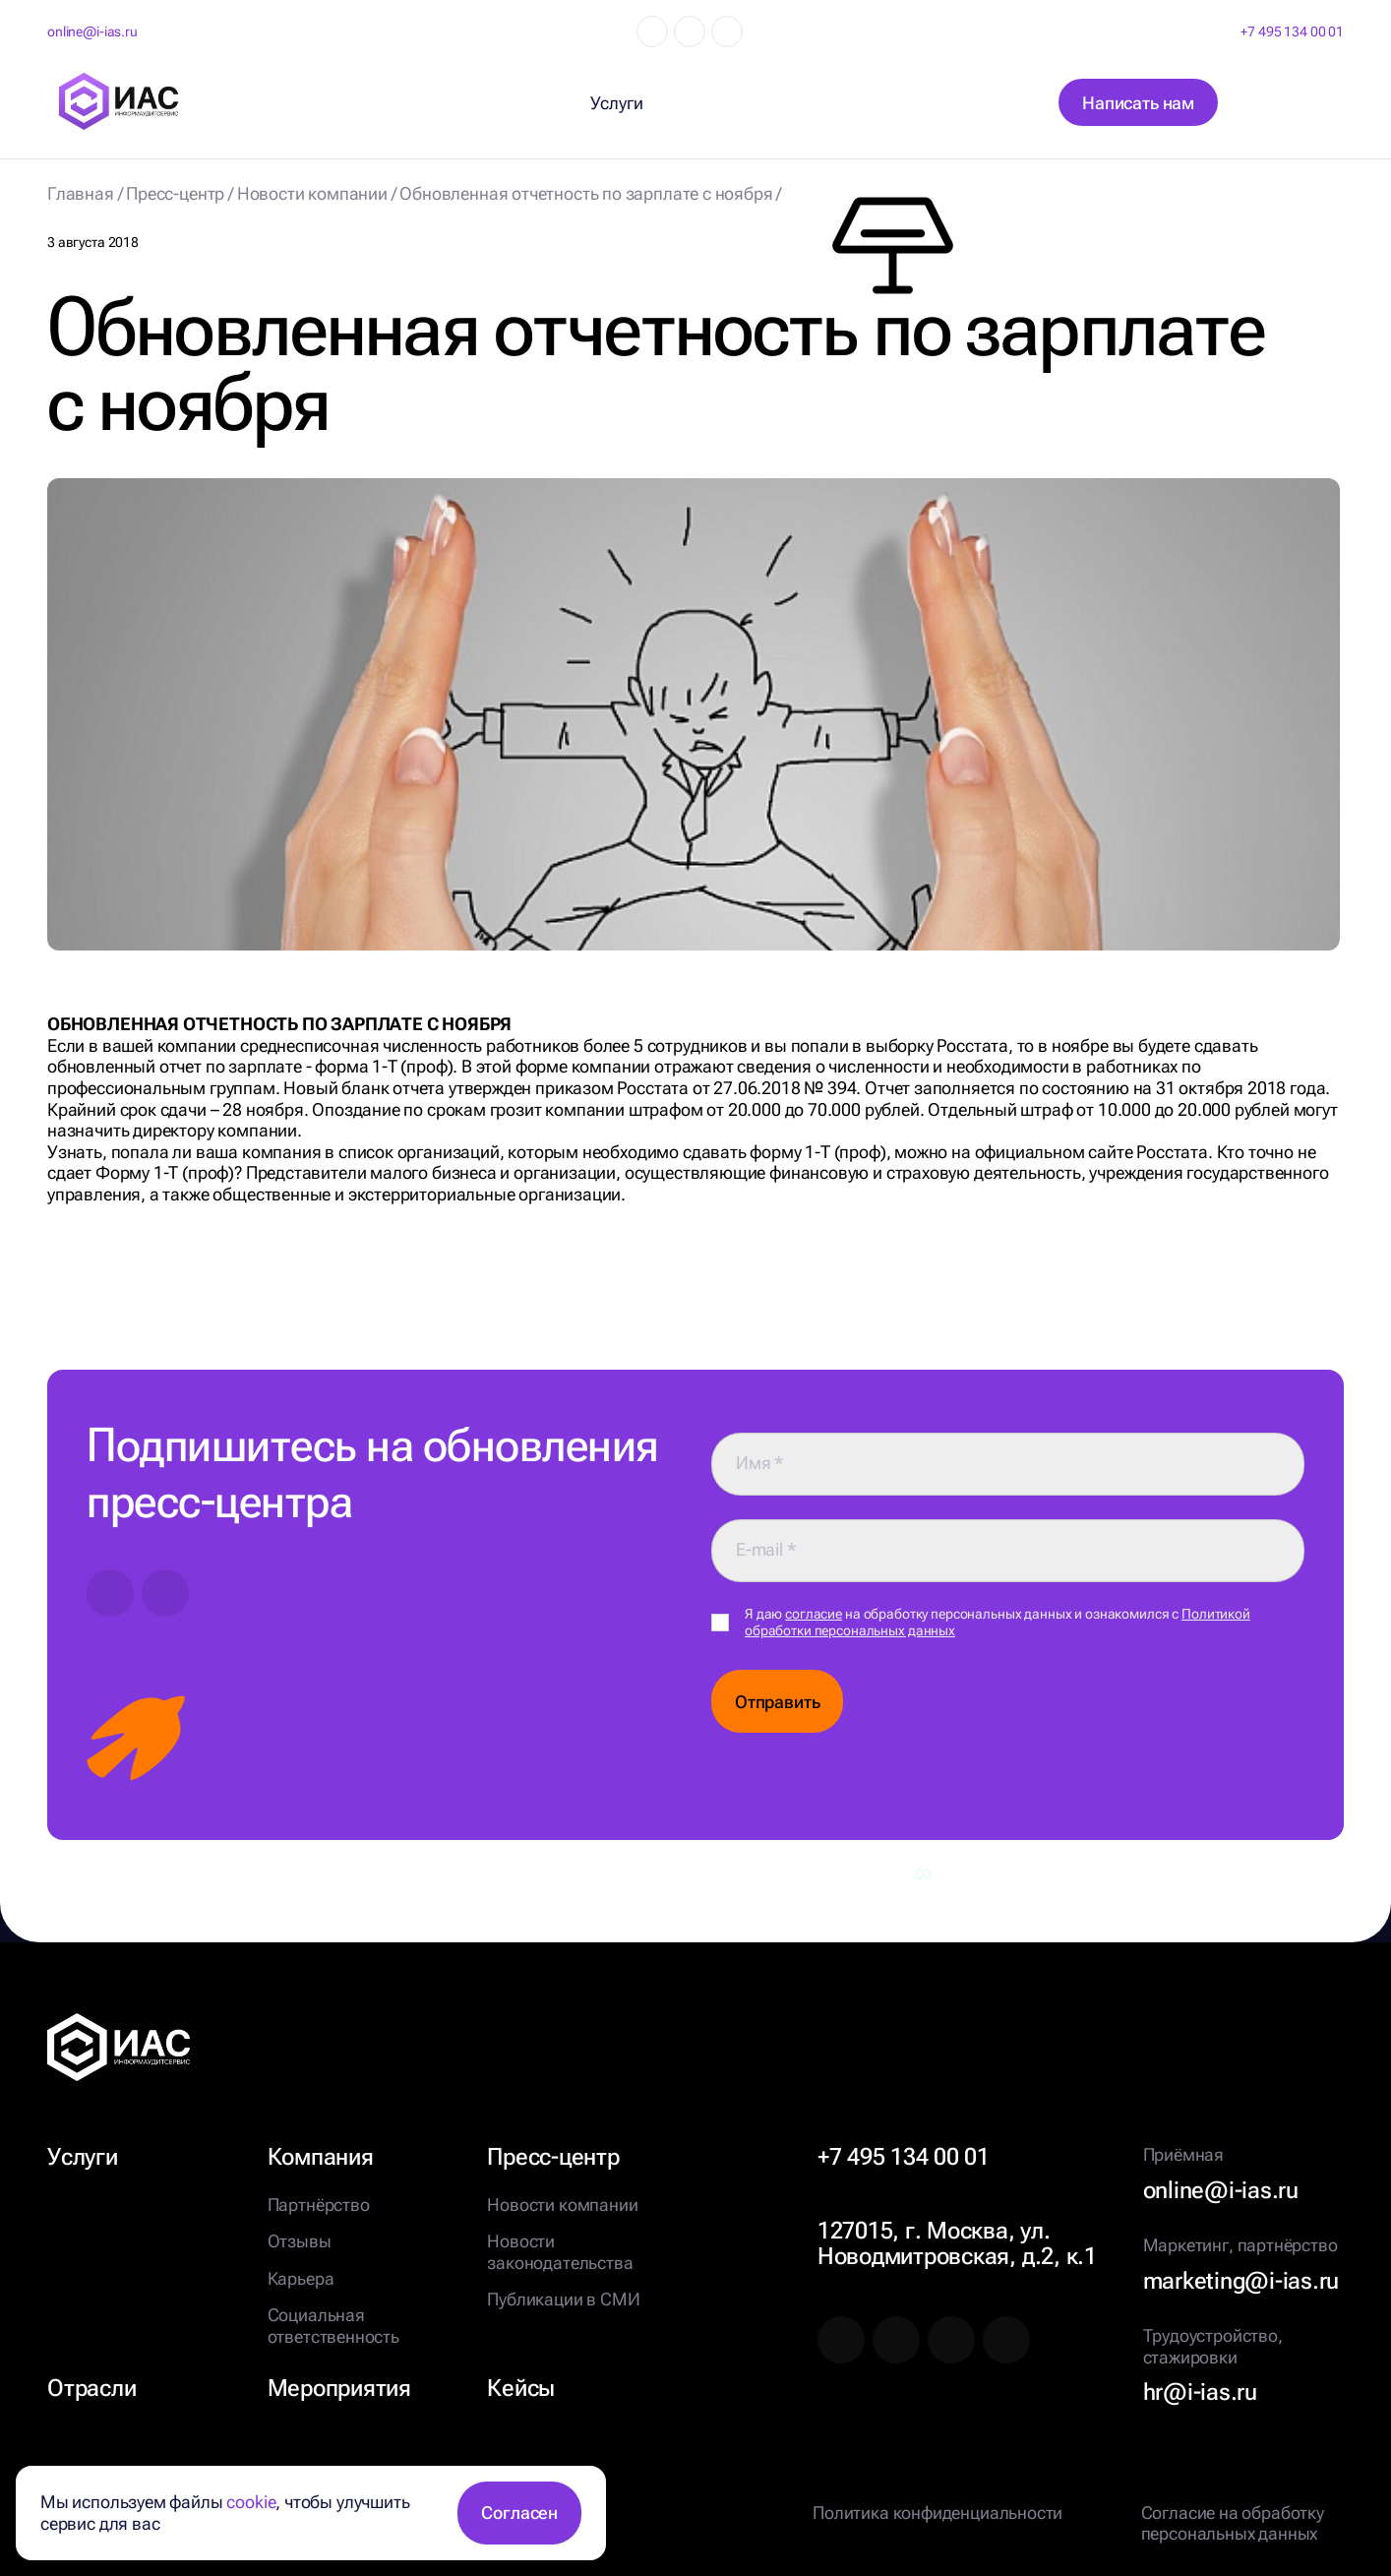 The width and height of the screenshot is (1391, 2576). What do you see at coordinates (892, 245) in the screenshot?
I see `access presentation mode` at bounding box center [892, 245].